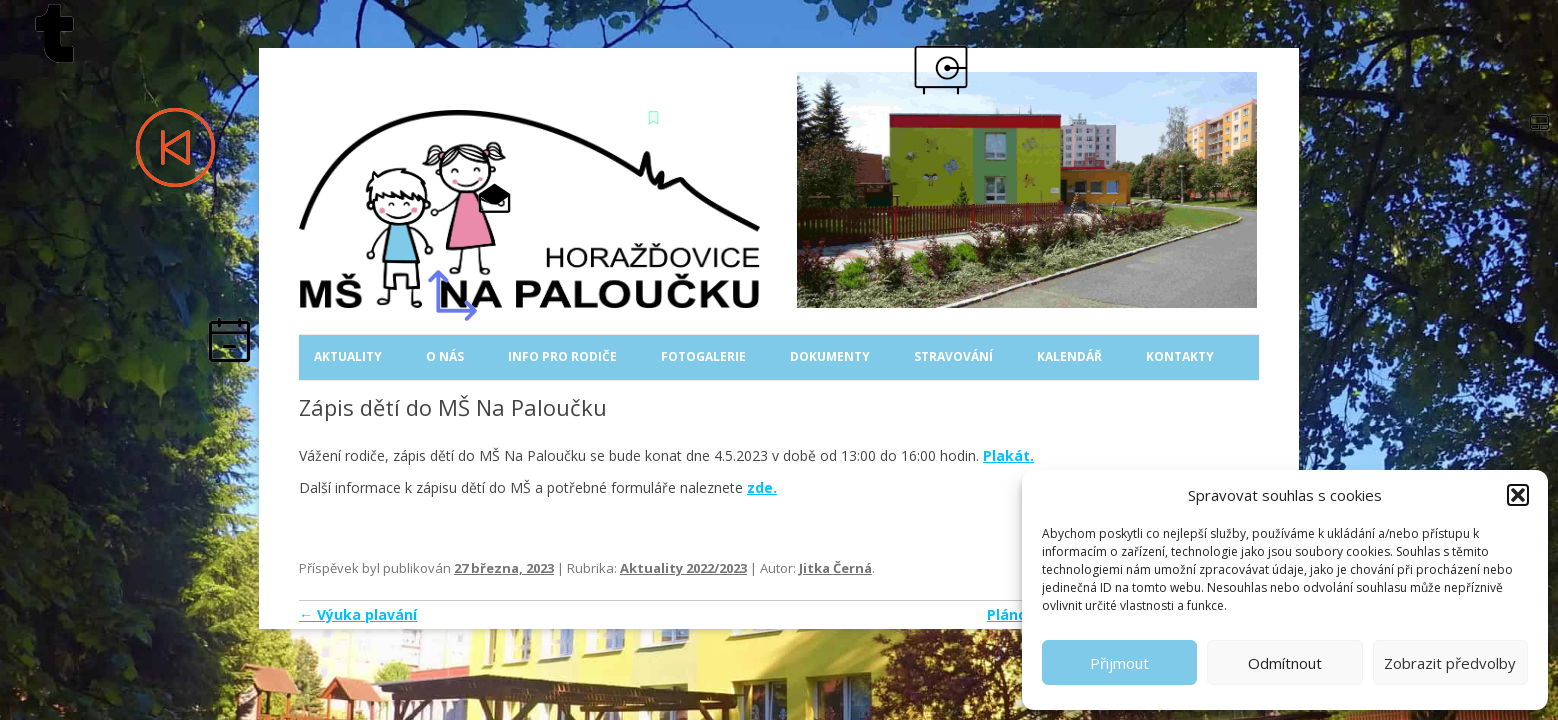 The image size is (1558, 720). Describe the element at coordinates (1539, 122) in the screenshot. I see `access touchpad settings` at that location.